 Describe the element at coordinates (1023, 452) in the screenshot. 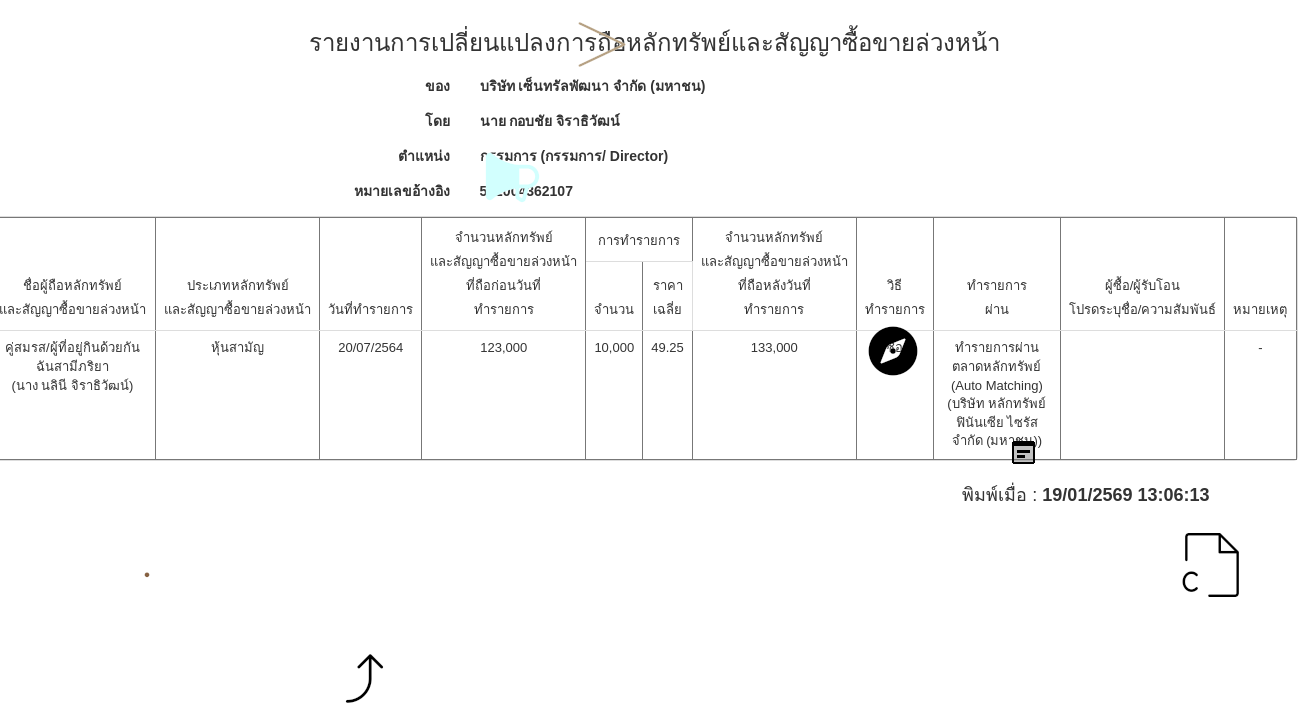

I see `open rich text editor` at that location.